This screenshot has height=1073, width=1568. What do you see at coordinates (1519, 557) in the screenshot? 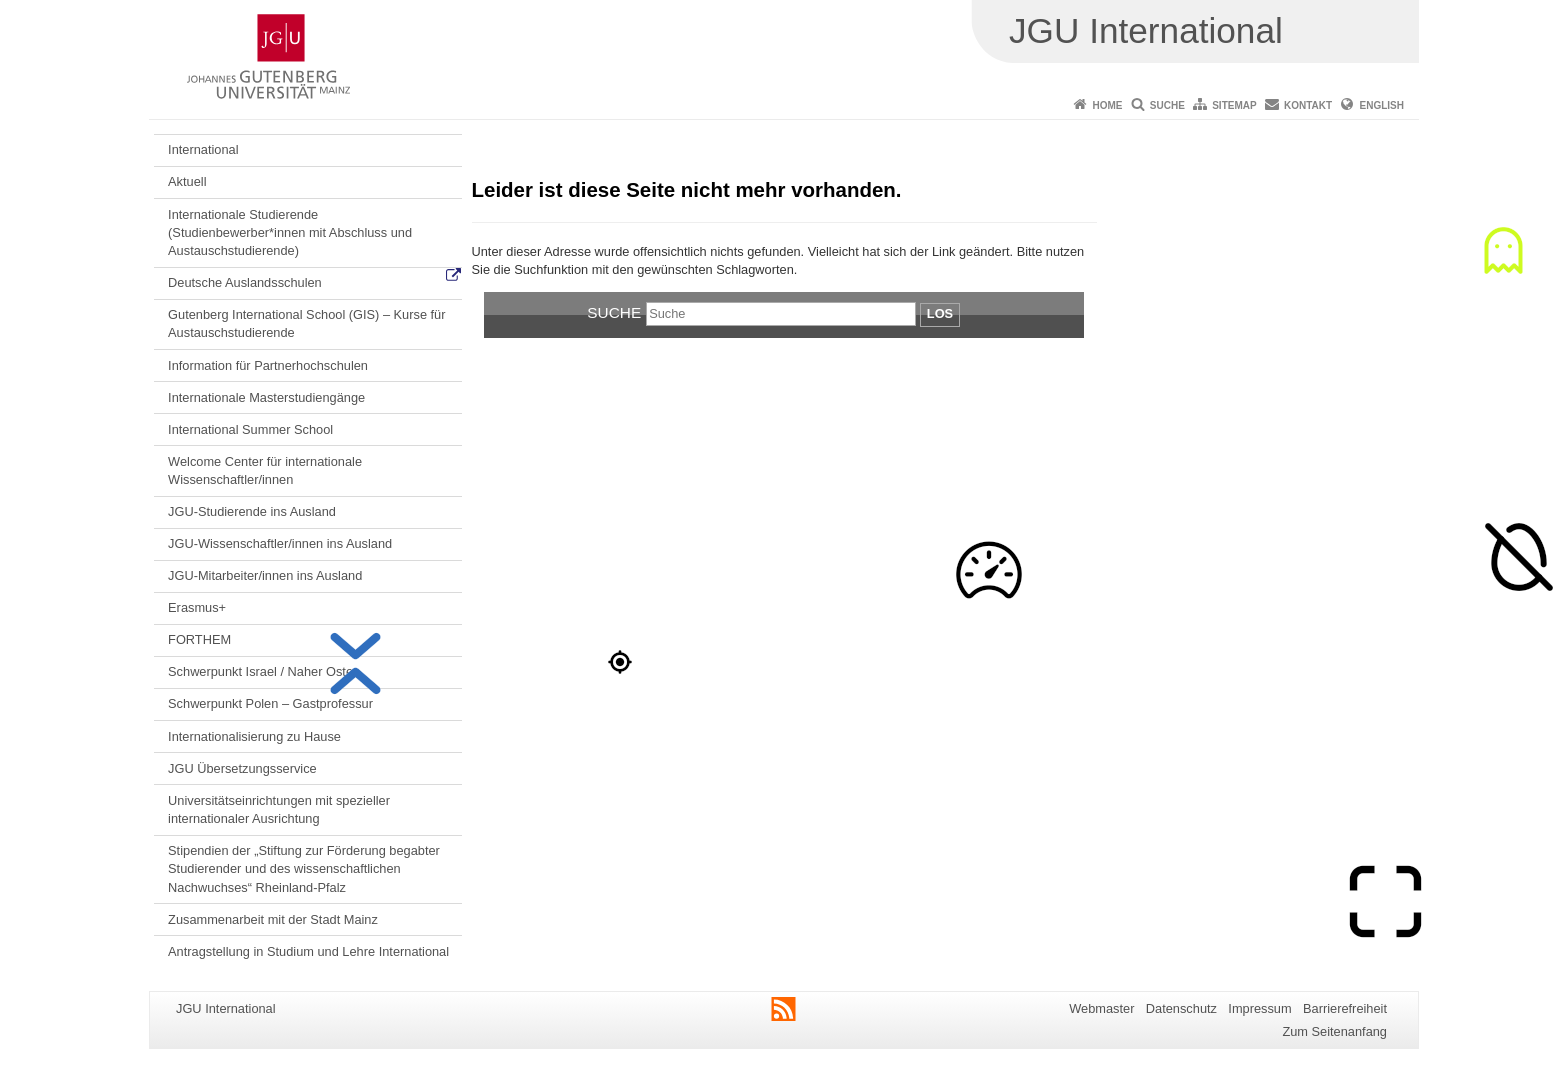
I see `indicates egg-free or no eggs` at bounding box center [1519, 557].